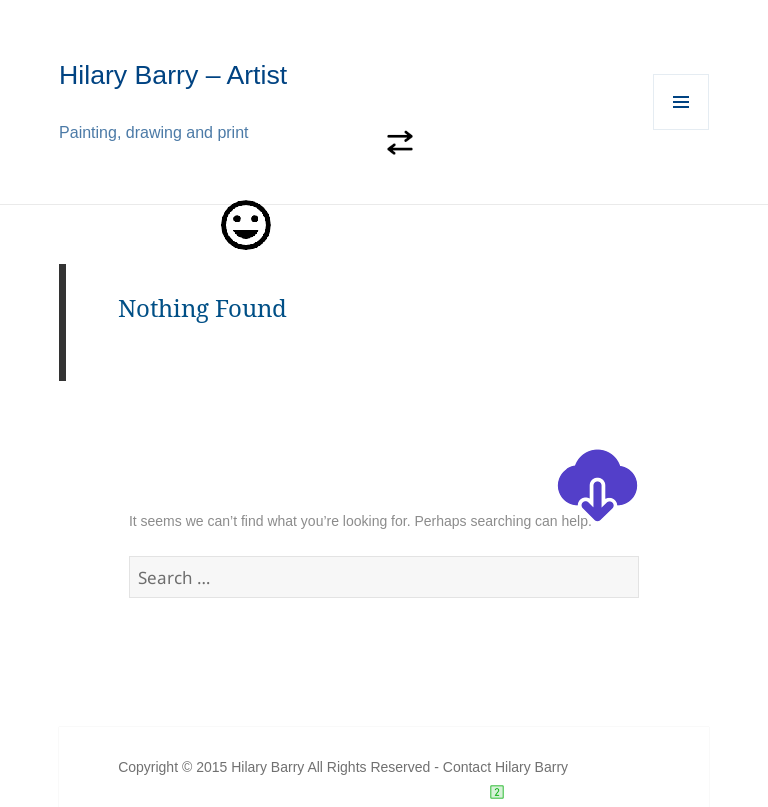 Image resolution: width=768 pixels, height=807 pixels. What do you see at coordinates (400, 142) in the screenshot?
I see `swap or exchange items` at bounding box center [400, 142].